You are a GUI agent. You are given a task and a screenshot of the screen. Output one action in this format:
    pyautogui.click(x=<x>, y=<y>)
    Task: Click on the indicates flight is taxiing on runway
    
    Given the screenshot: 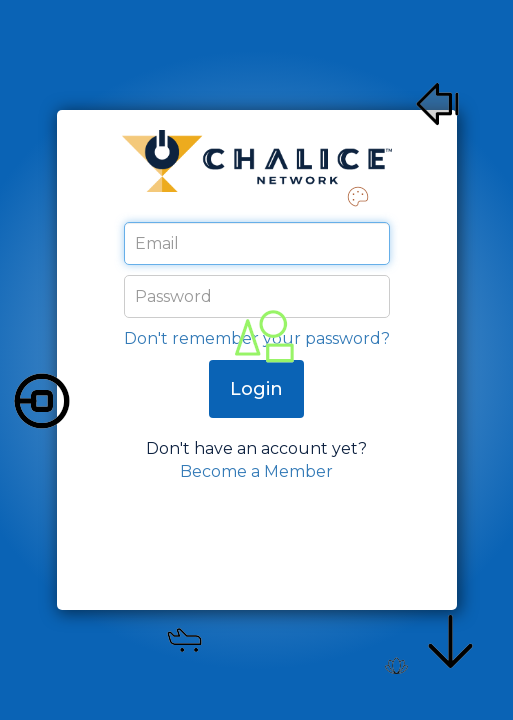 What is the action you would take?
    pyautogui.click(x=184, y=639)
    